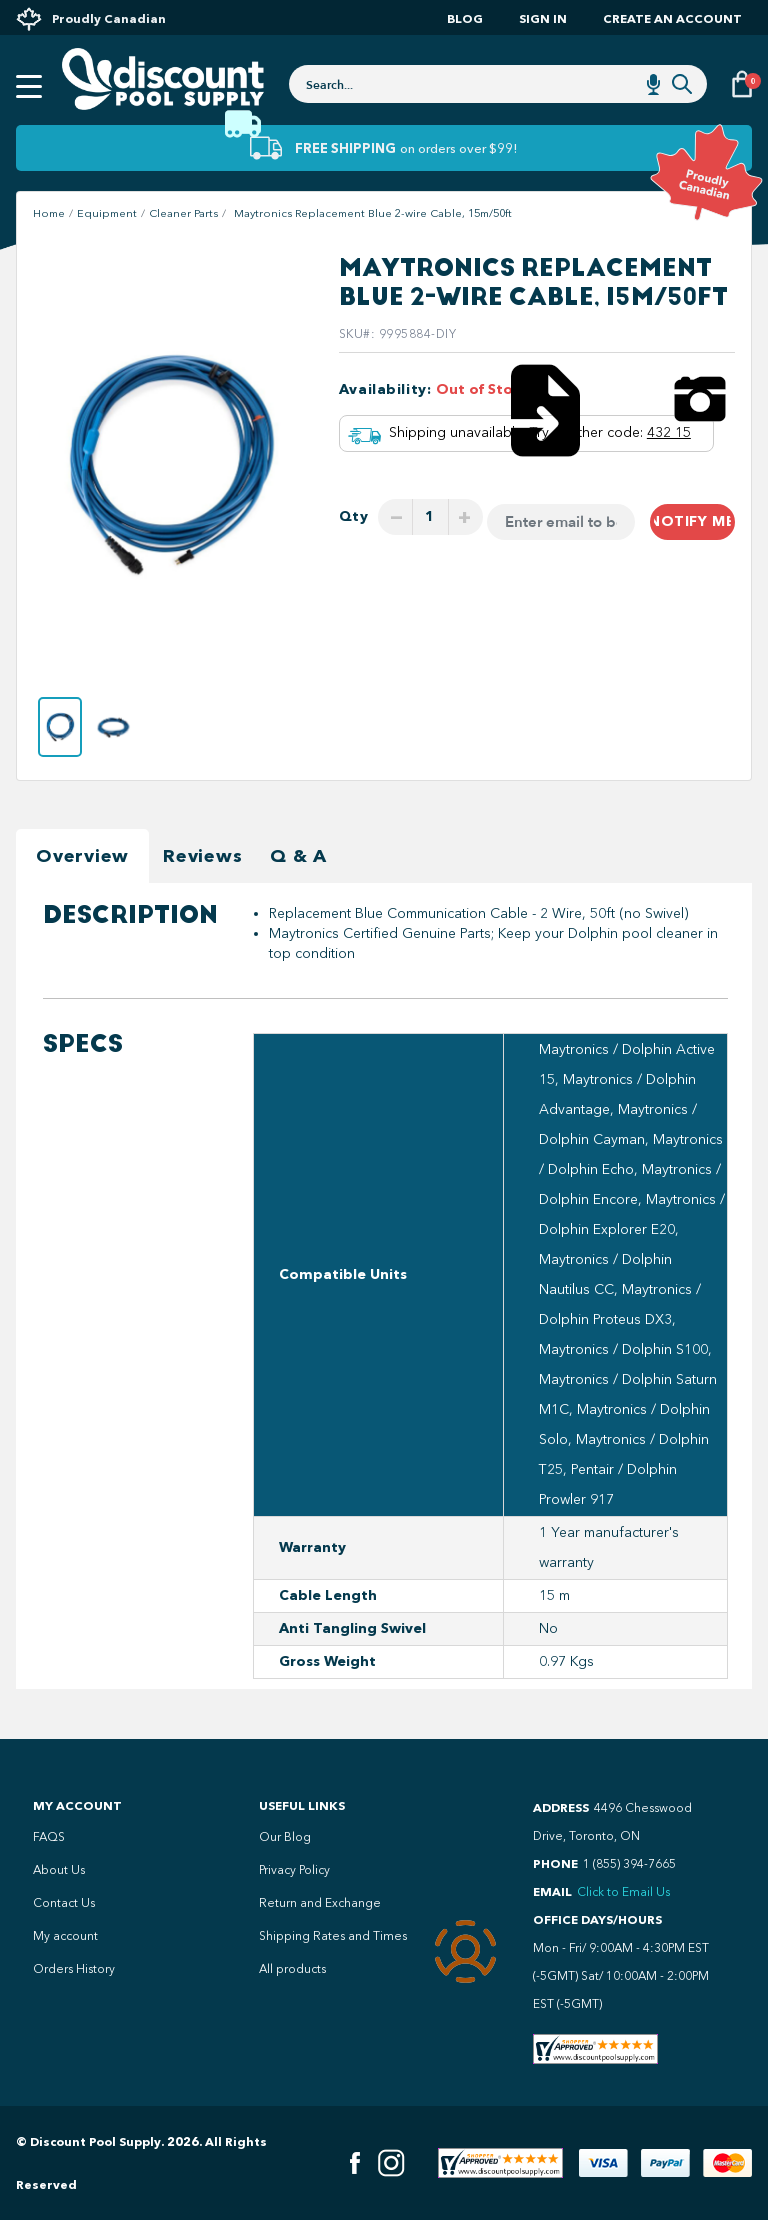 The height and width of the screenshot is (2220, 768). What do you see at coordinates (243, 123) in the screenshot?
I see `track your delivery or shipment` at bounding box center [243, 123].